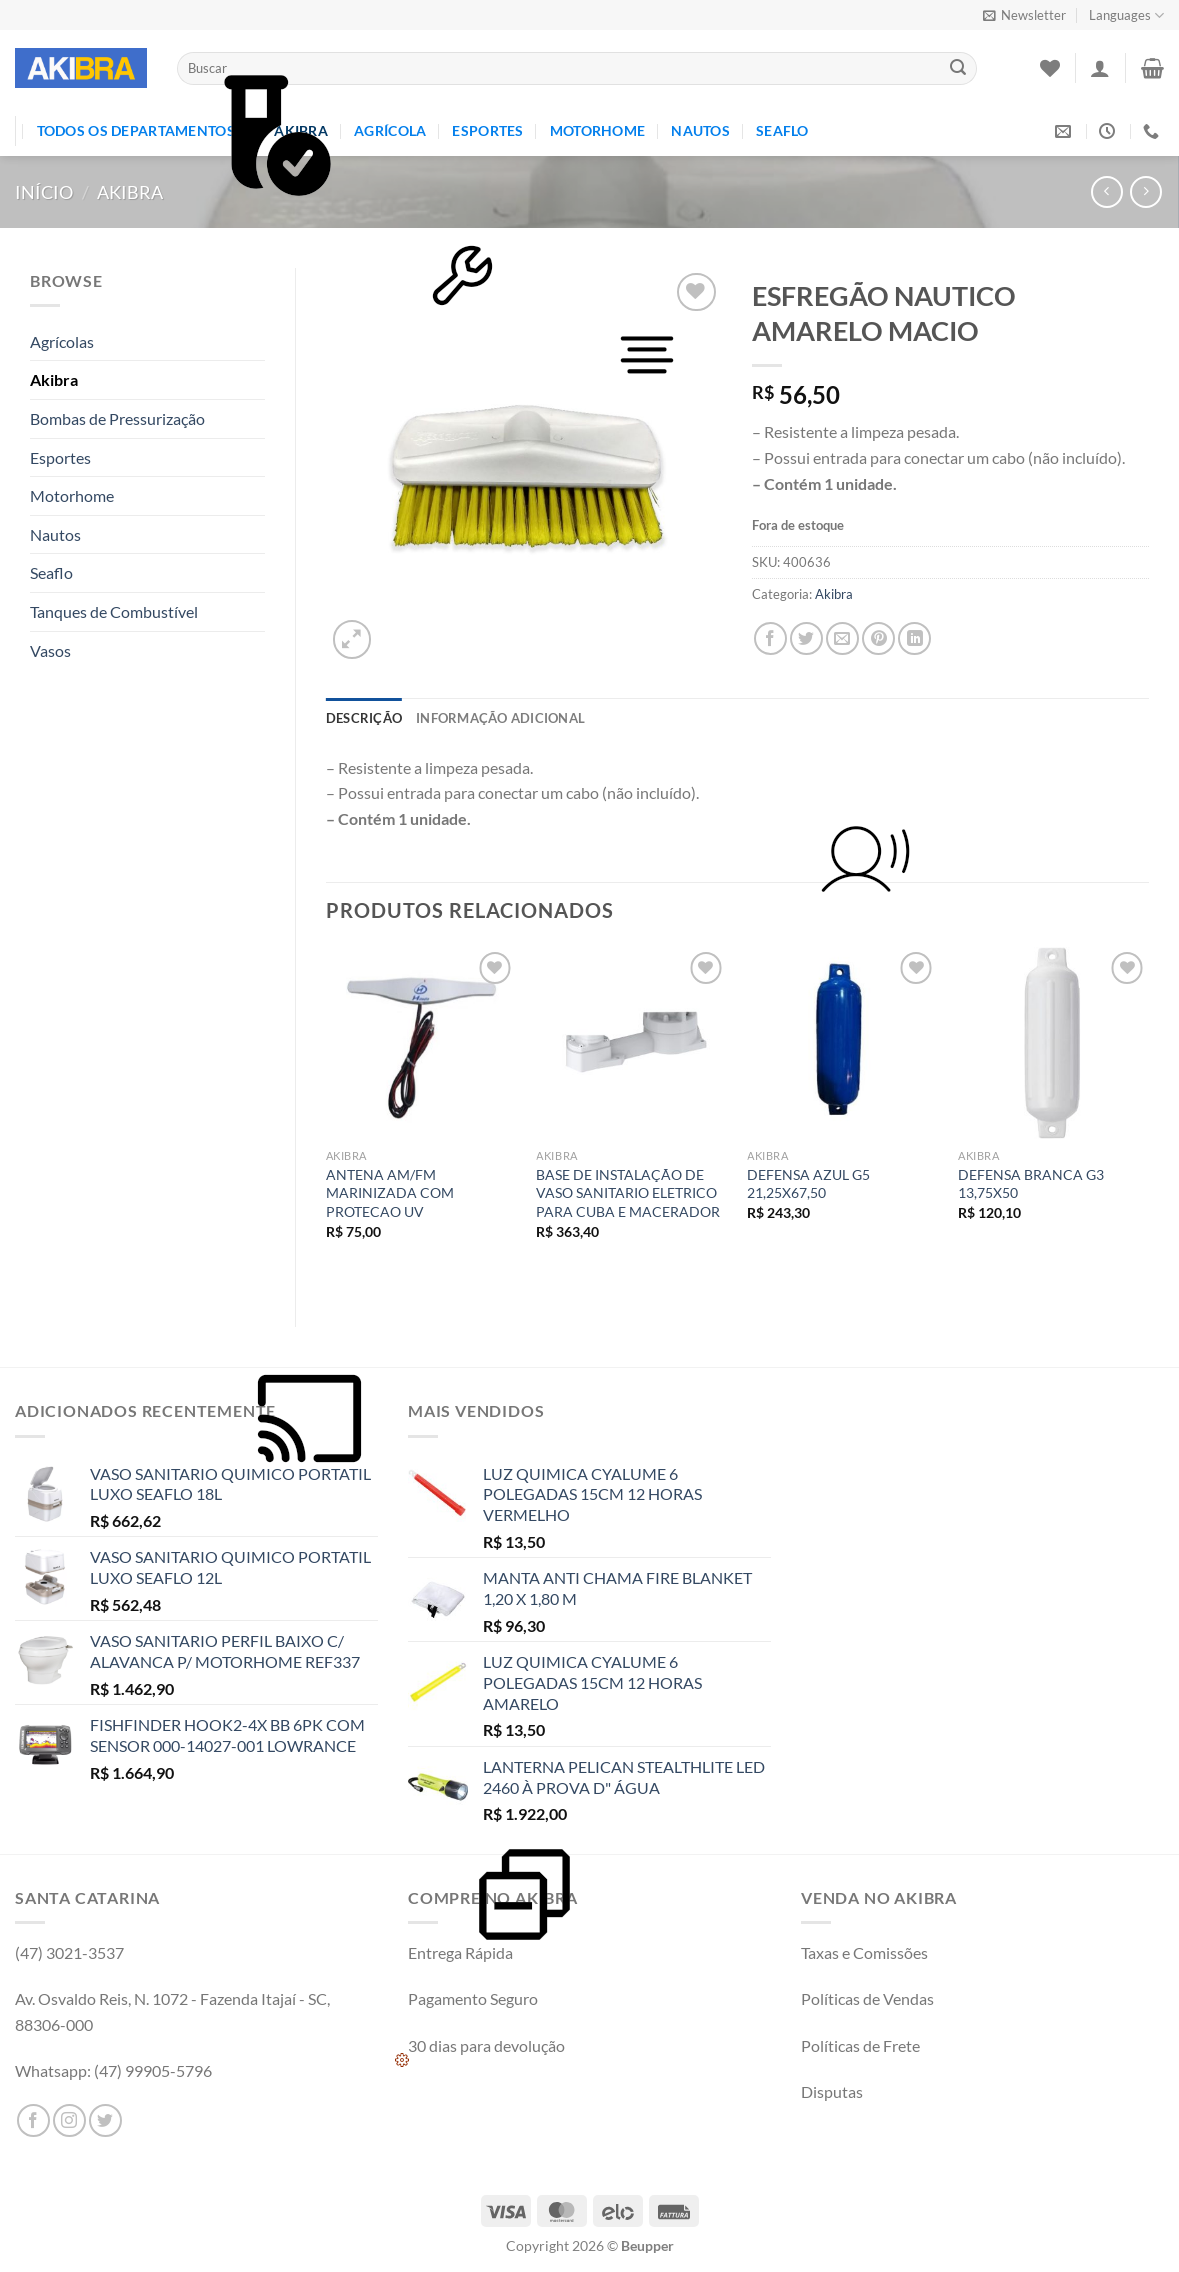 The width and height of the screenshot is (1179, 2272). What do you see at coordinates (309, 1418) in the screenshot?
I see `cast your screen to another device` at bounding box center [309, 1418].